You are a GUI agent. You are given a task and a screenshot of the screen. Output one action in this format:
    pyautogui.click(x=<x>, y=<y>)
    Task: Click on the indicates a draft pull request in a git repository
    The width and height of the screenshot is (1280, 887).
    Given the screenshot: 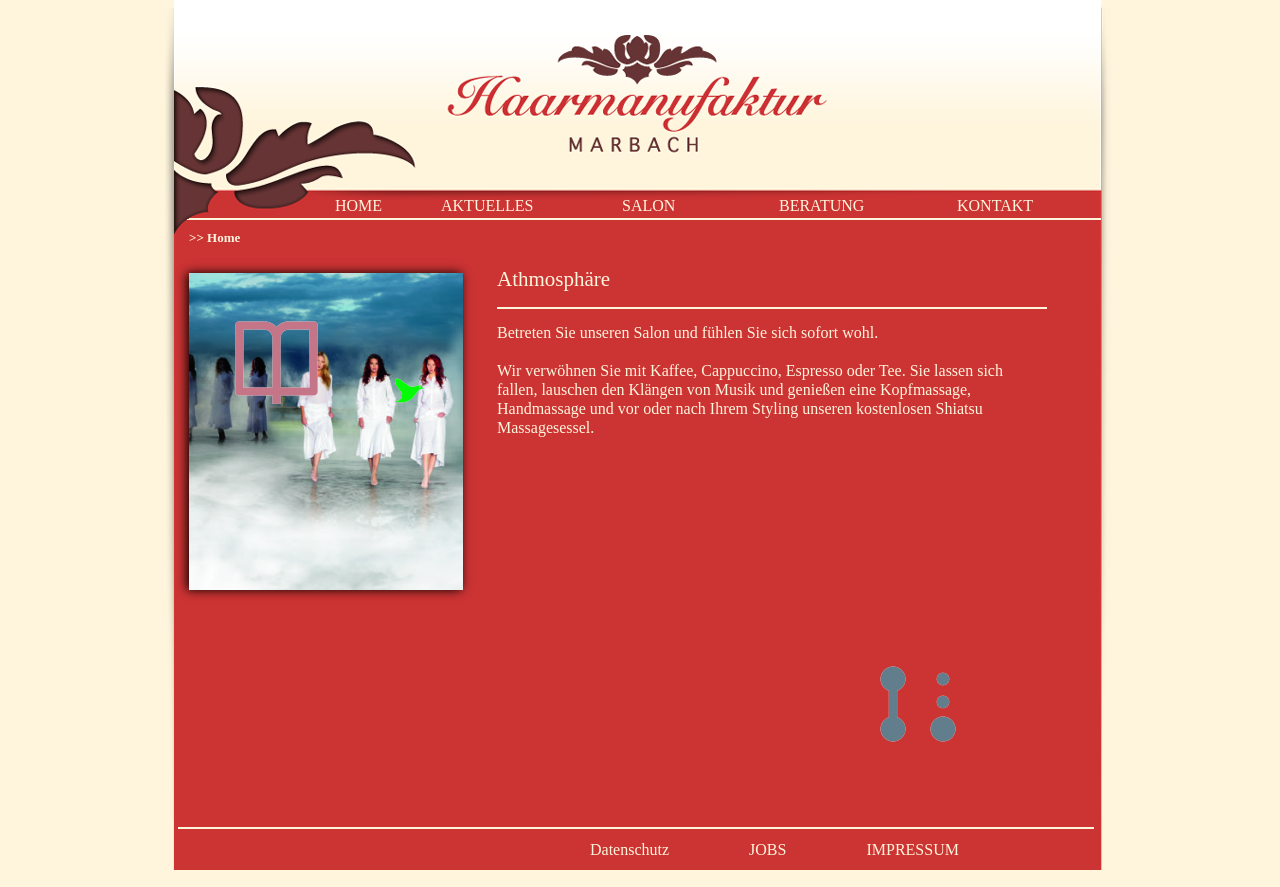 What is the action you would take?
    pyautogui.click(x=918, y=704)
    